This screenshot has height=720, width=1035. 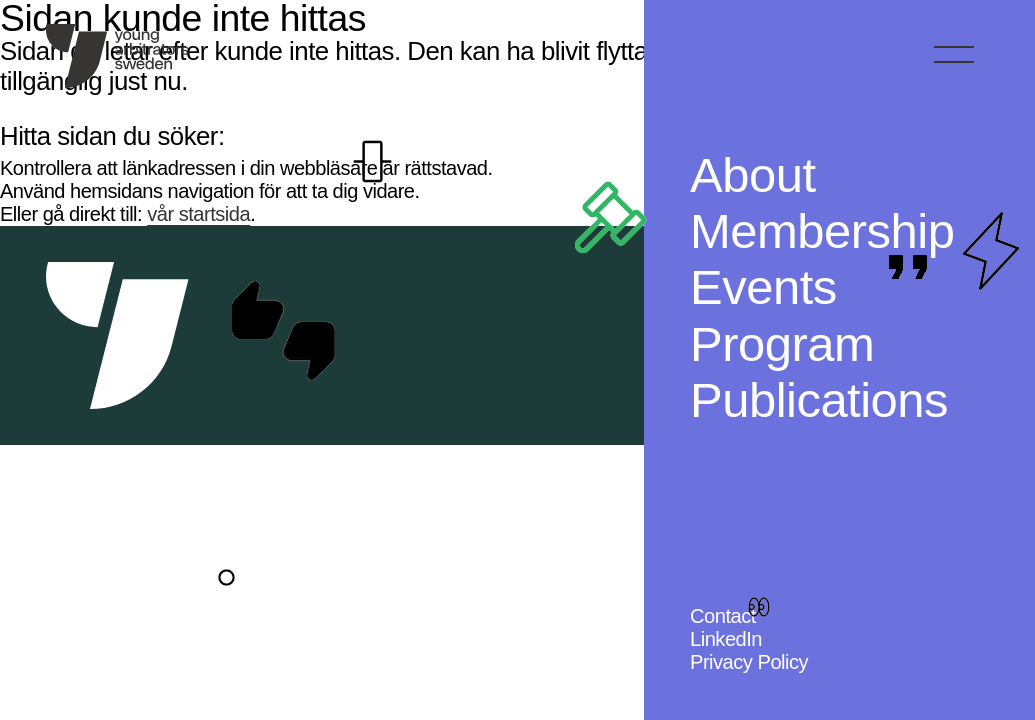 I want to click on insert a block quote, so click(x=908, y=267).